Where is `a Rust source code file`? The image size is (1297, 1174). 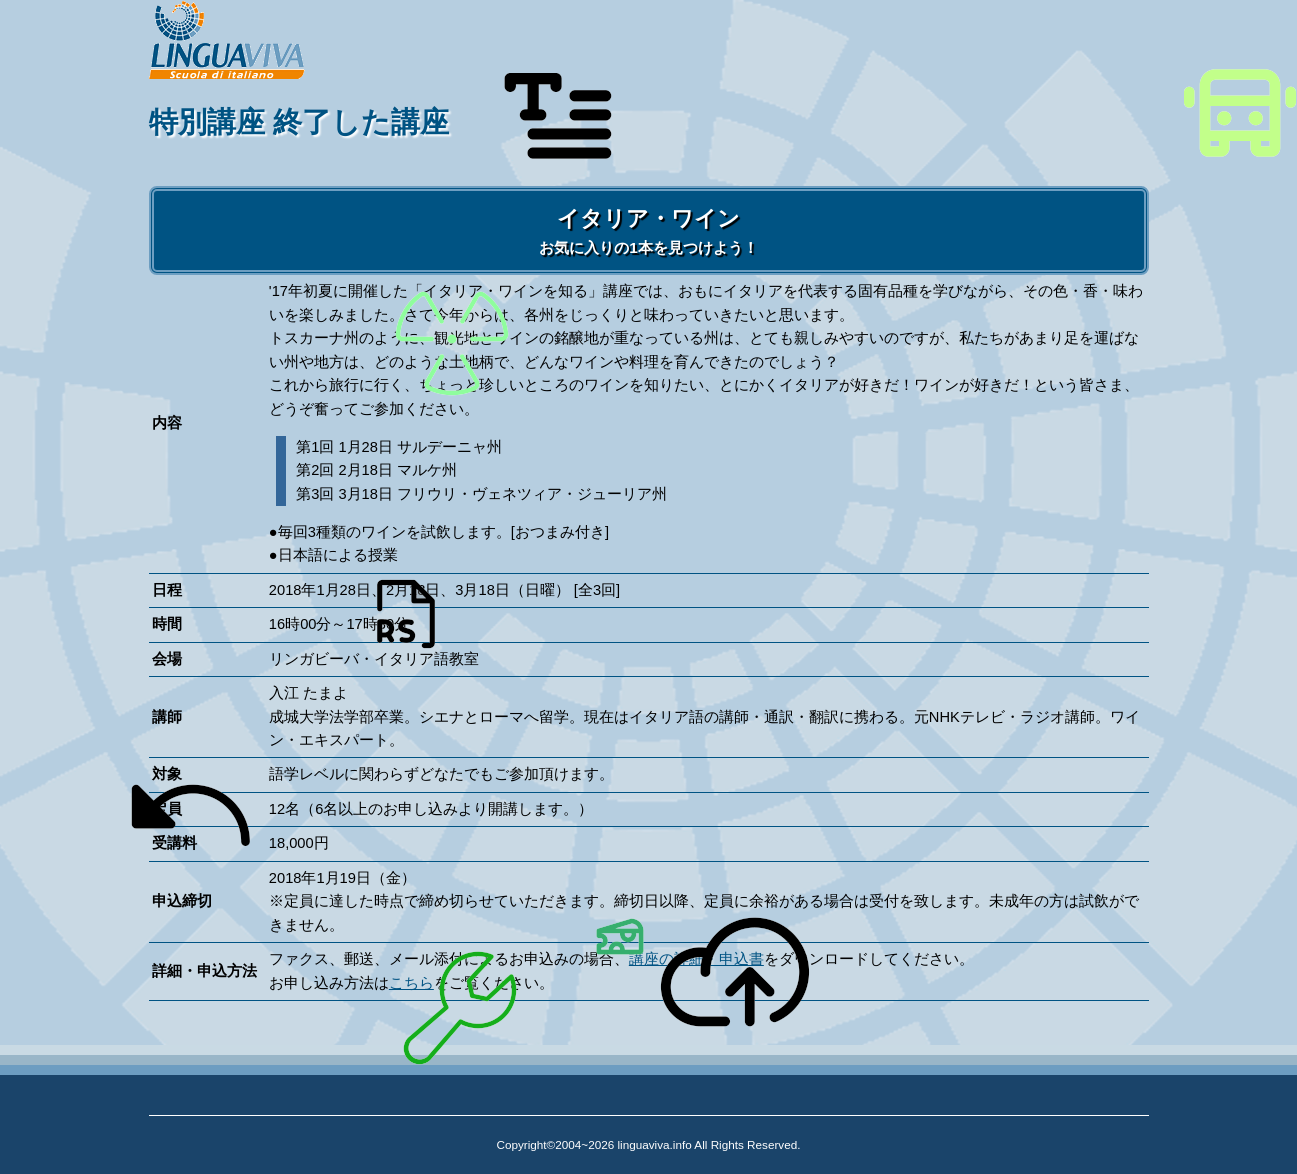
a Rust source code file is located at coordinates (406, 614).